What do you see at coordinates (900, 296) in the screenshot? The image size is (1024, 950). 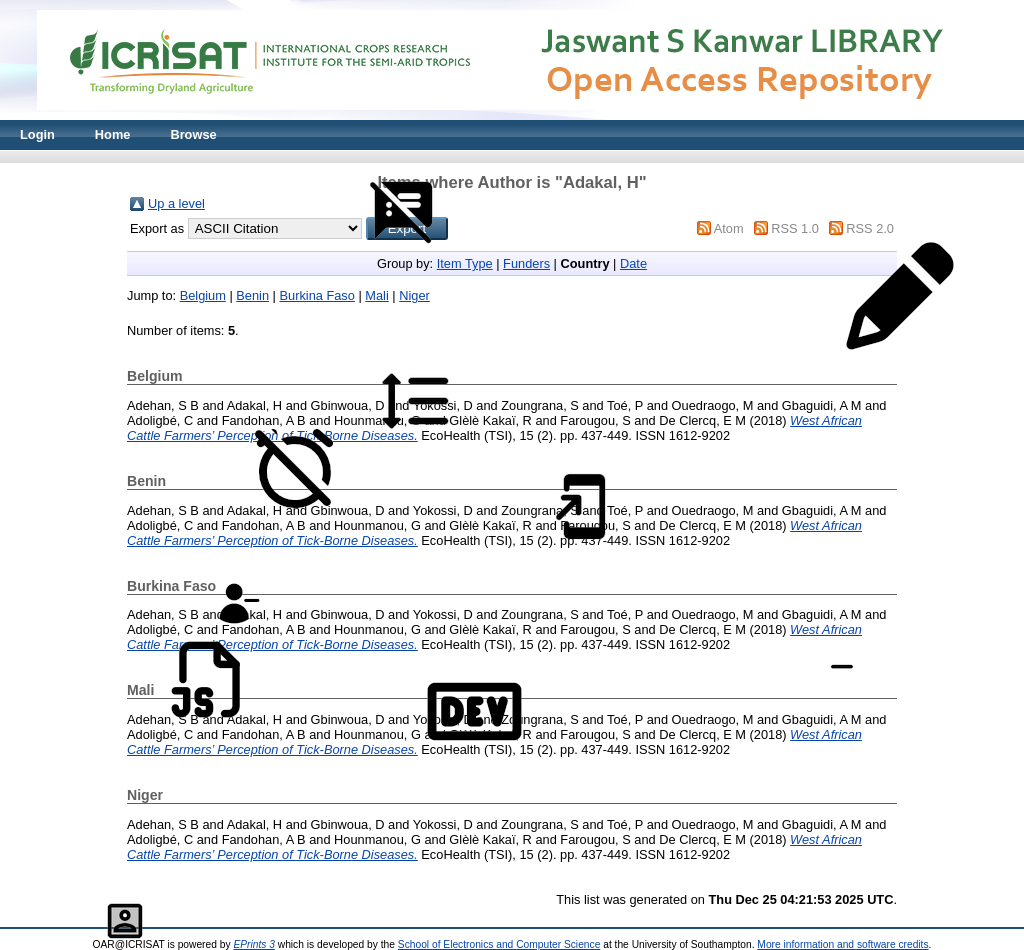 I see `edit or modify content` at bounding box center [900, 296].